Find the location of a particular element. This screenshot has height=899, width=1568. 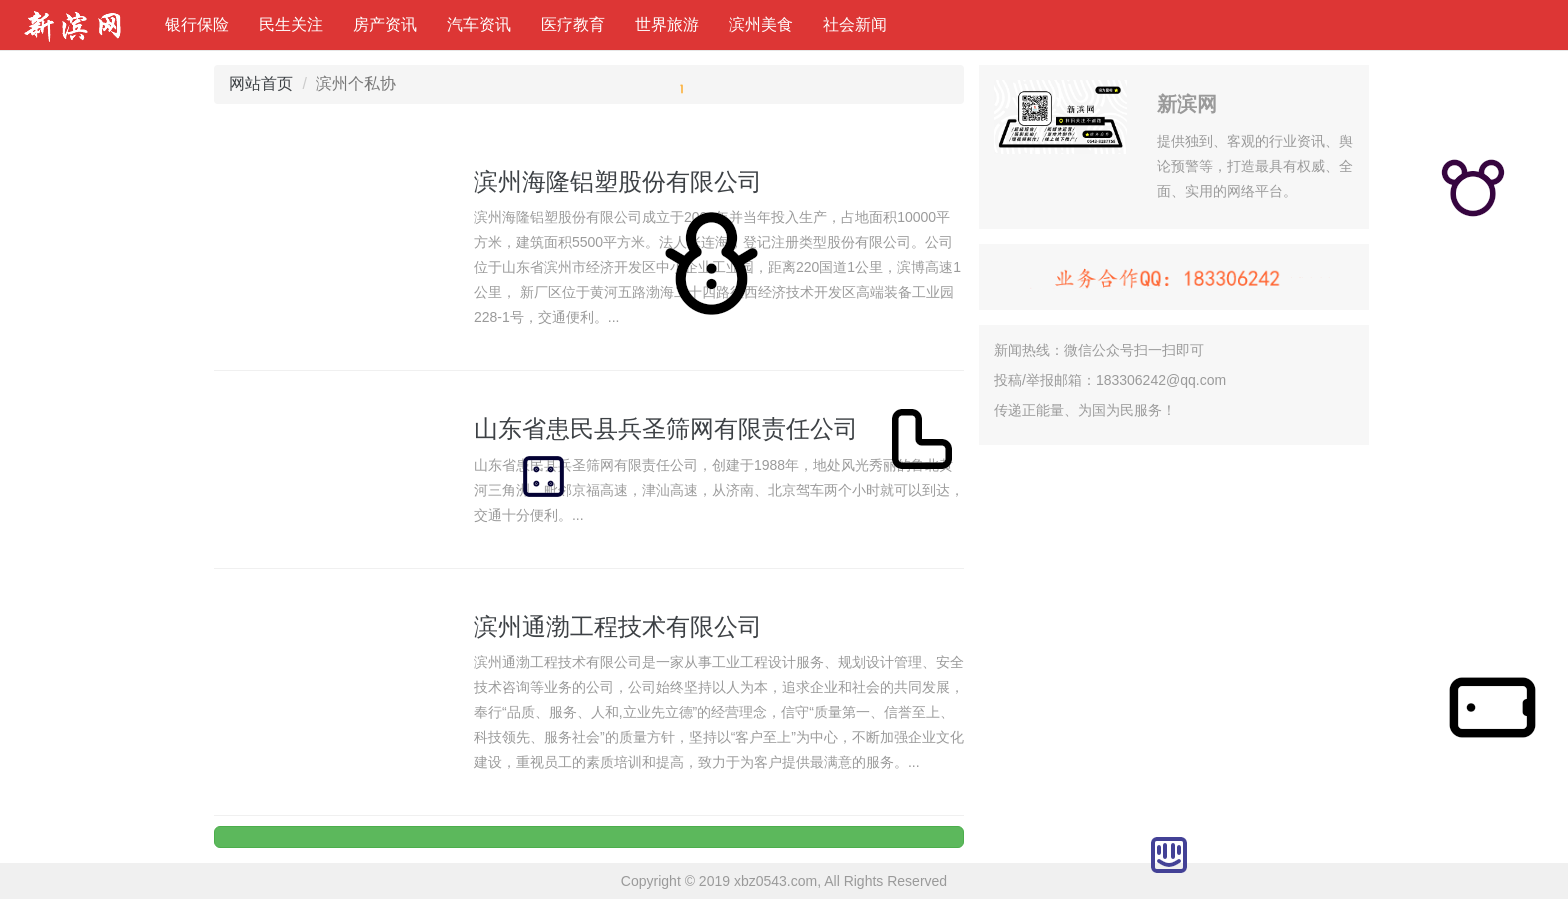

roll the dice or generate a random result is located at coordinates (543, 476).